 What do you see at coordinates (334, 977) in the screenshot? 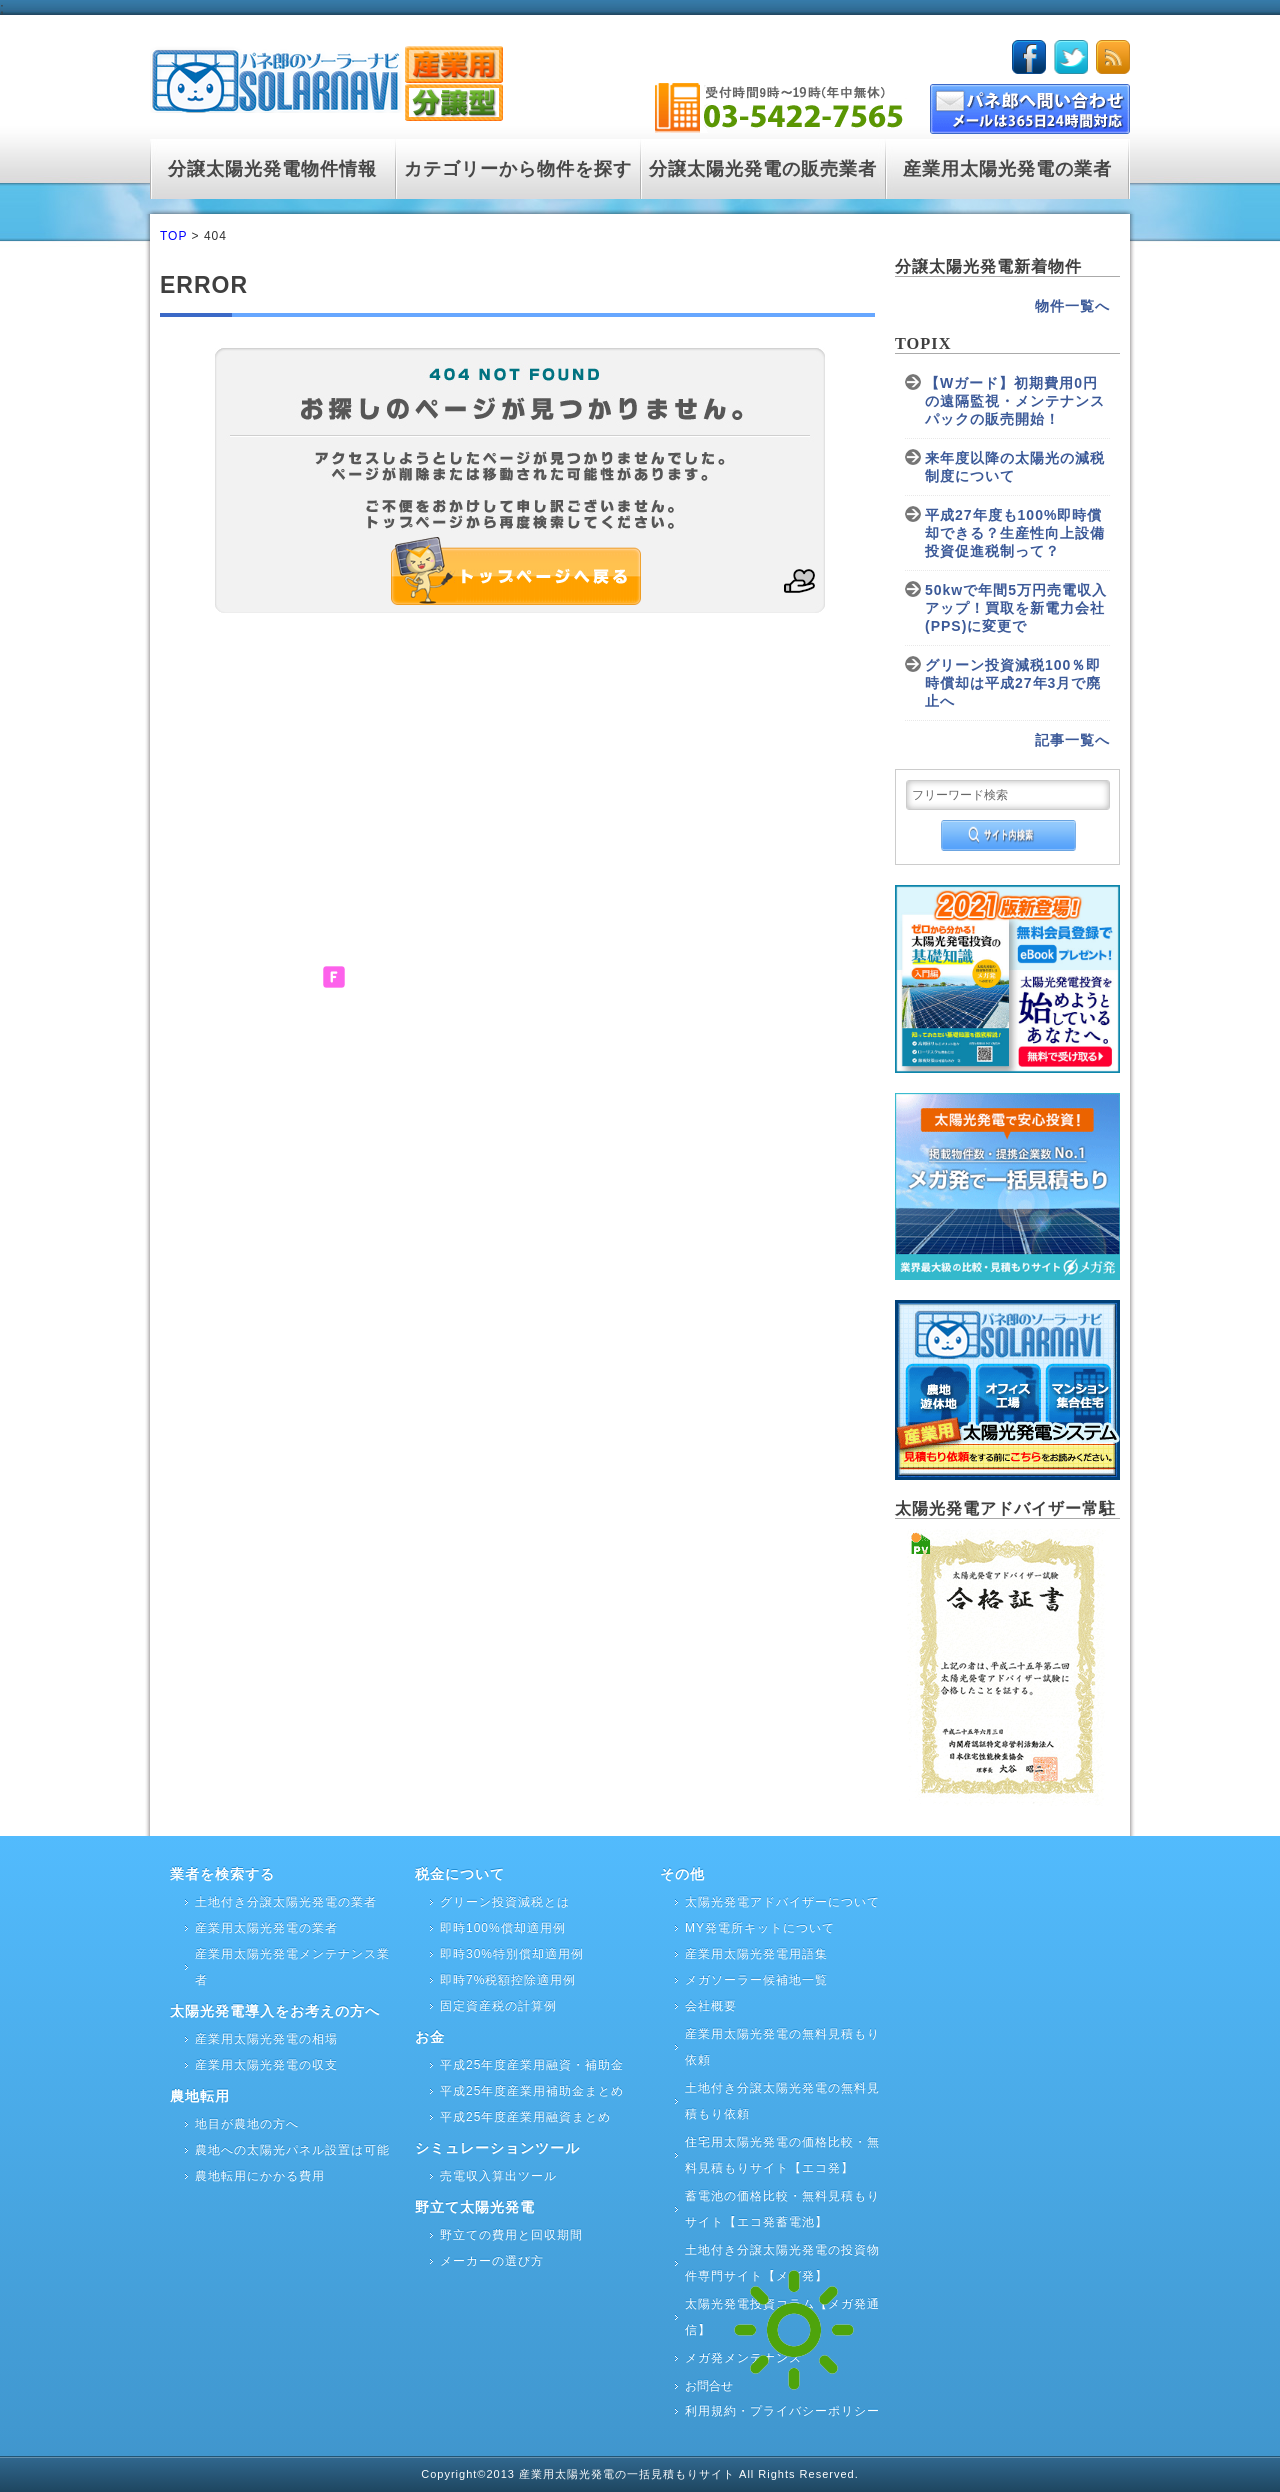
I see `facebook app or social media shortcut` at bounding box center [334, 977].